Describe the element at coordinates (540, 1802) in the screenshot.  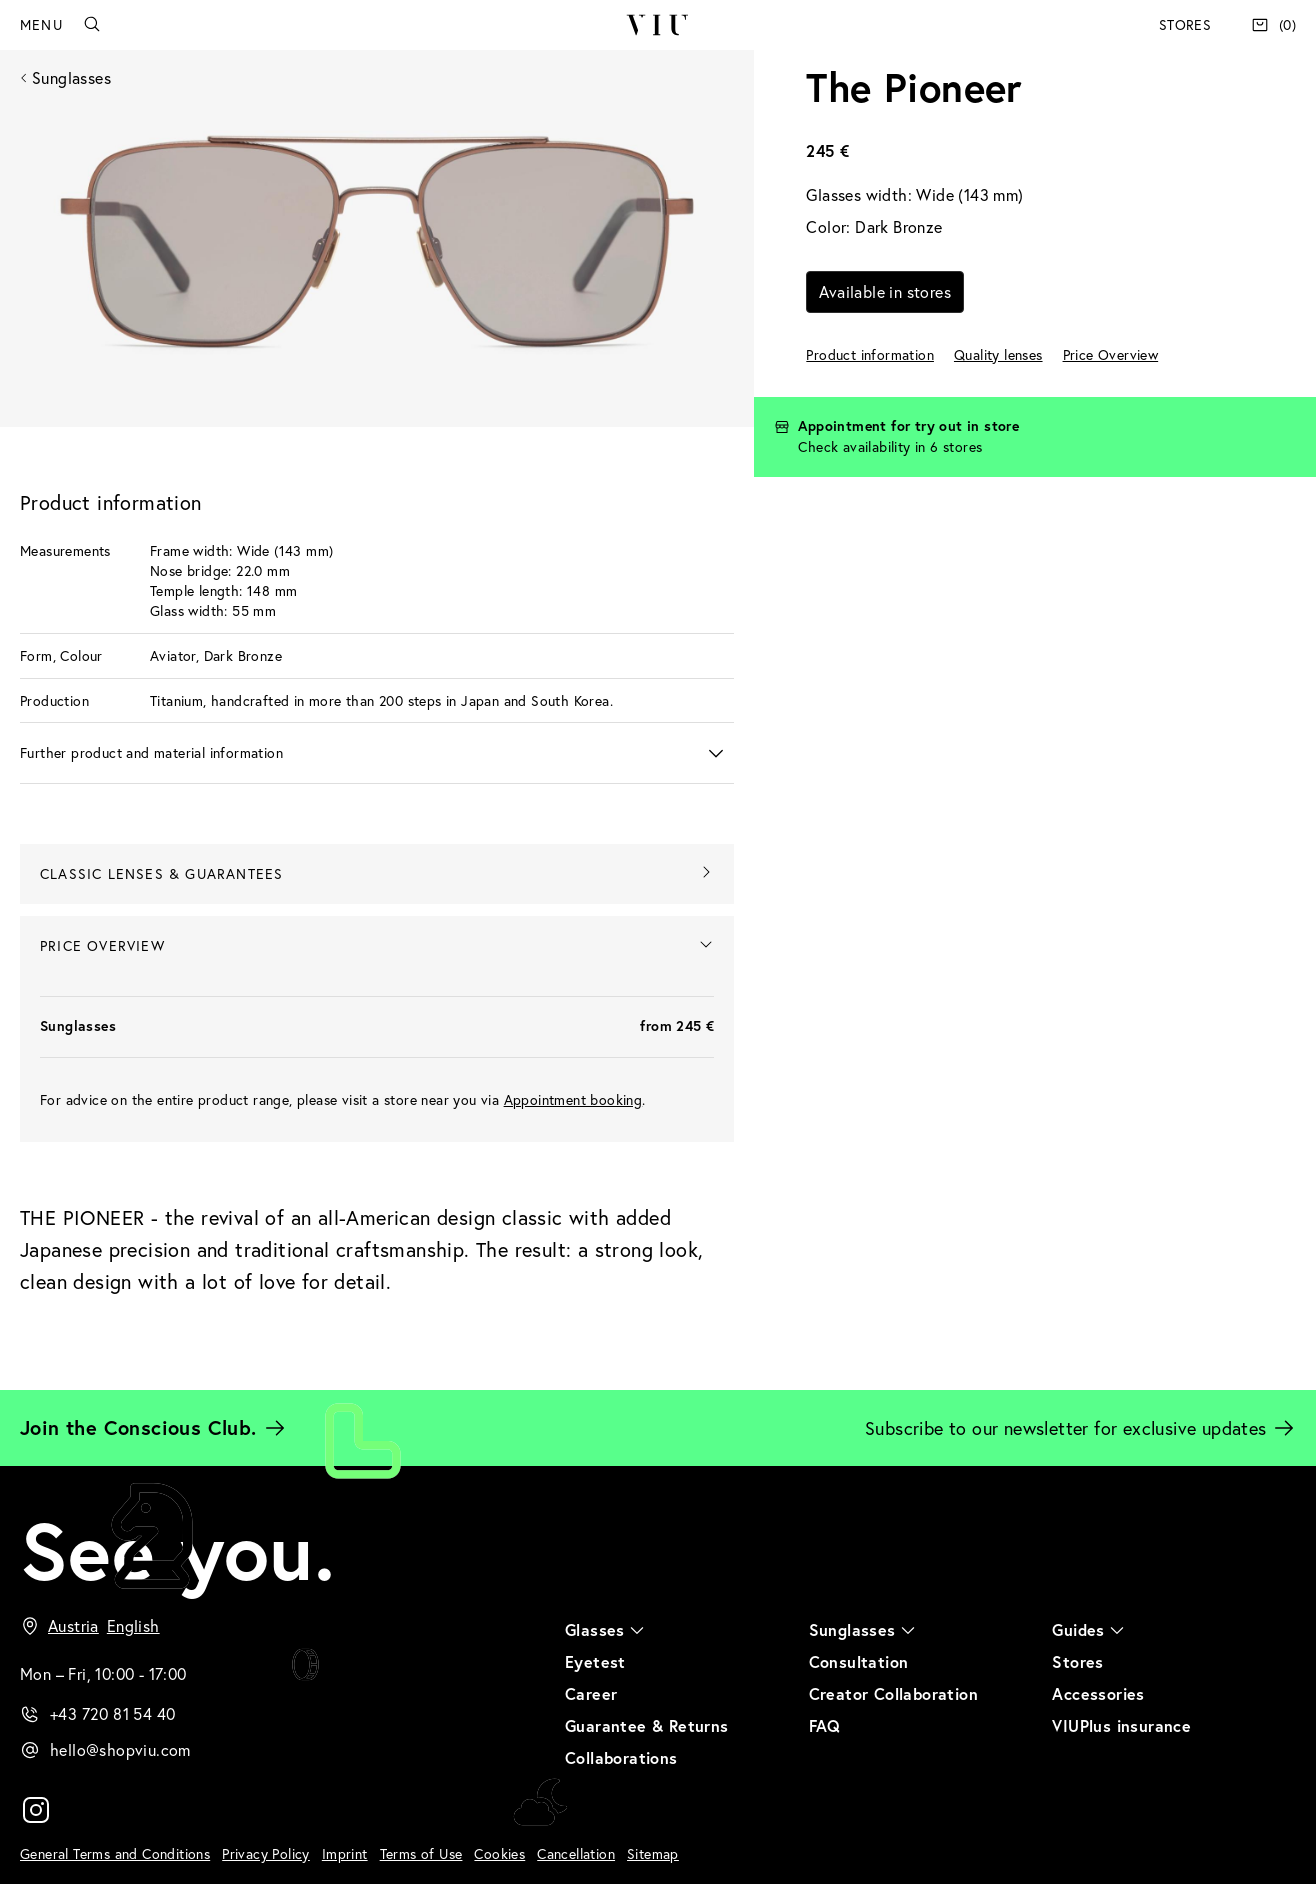
I see `indicates nighttime or evening weather conditions` at that location.